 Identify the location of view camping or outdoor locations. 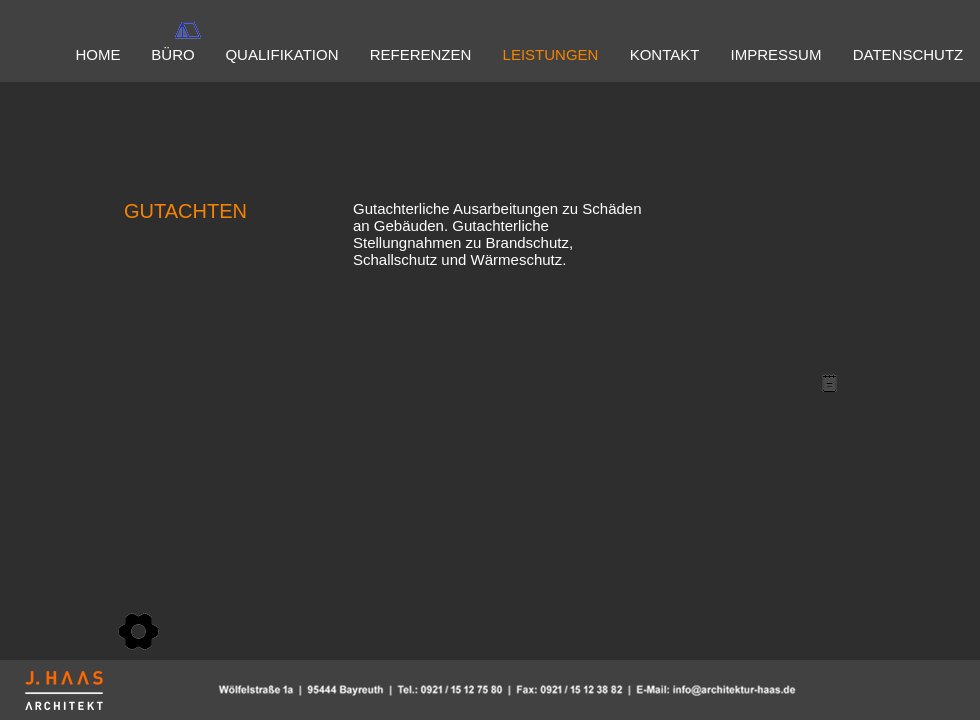
(188, 31).